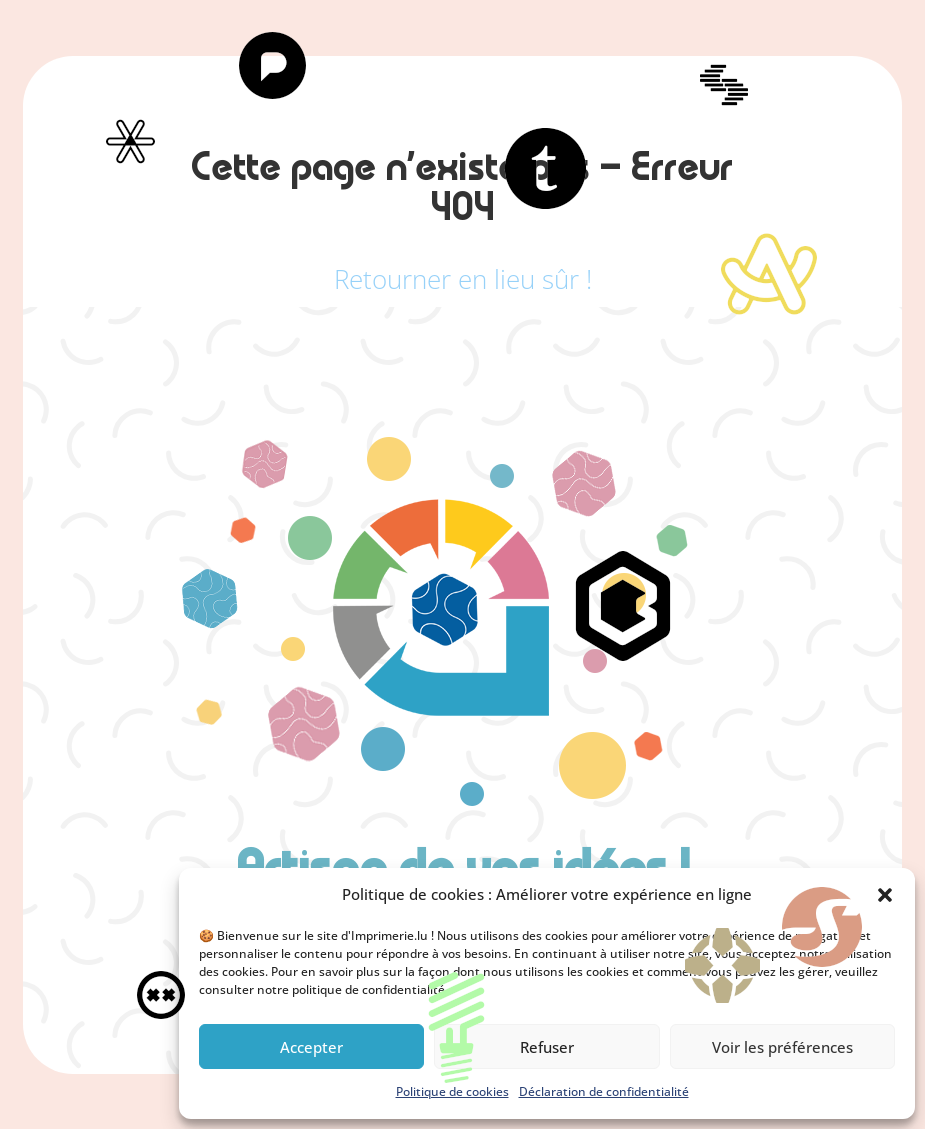 This screenshot has width=925, height=1129. What do you see at coordinates (722, 965) in the screenshot?
I see `visit the IGN gaming news and reviews website` at bounding box center [722, 965].